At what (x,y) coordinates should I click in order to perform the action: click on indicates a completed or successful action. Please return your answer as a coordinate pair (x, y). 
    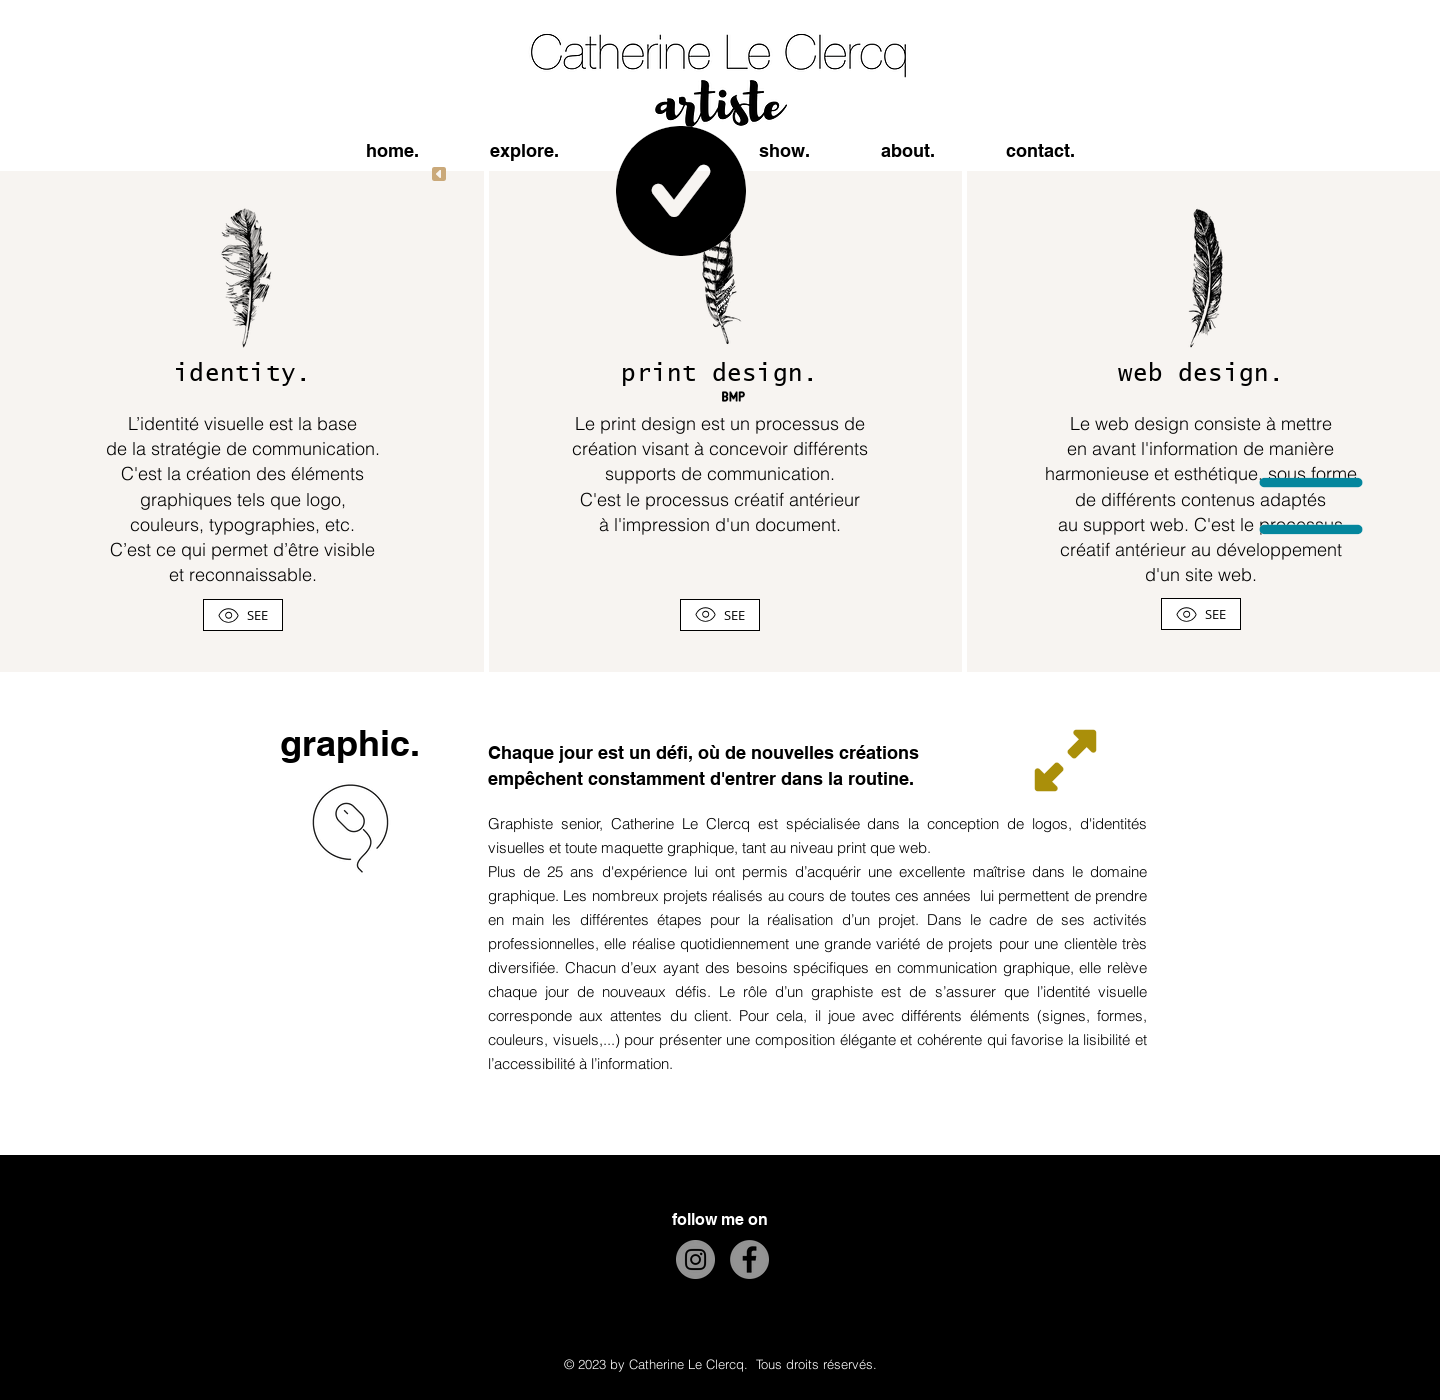
    Looking at the image, I should click on (681, 191).